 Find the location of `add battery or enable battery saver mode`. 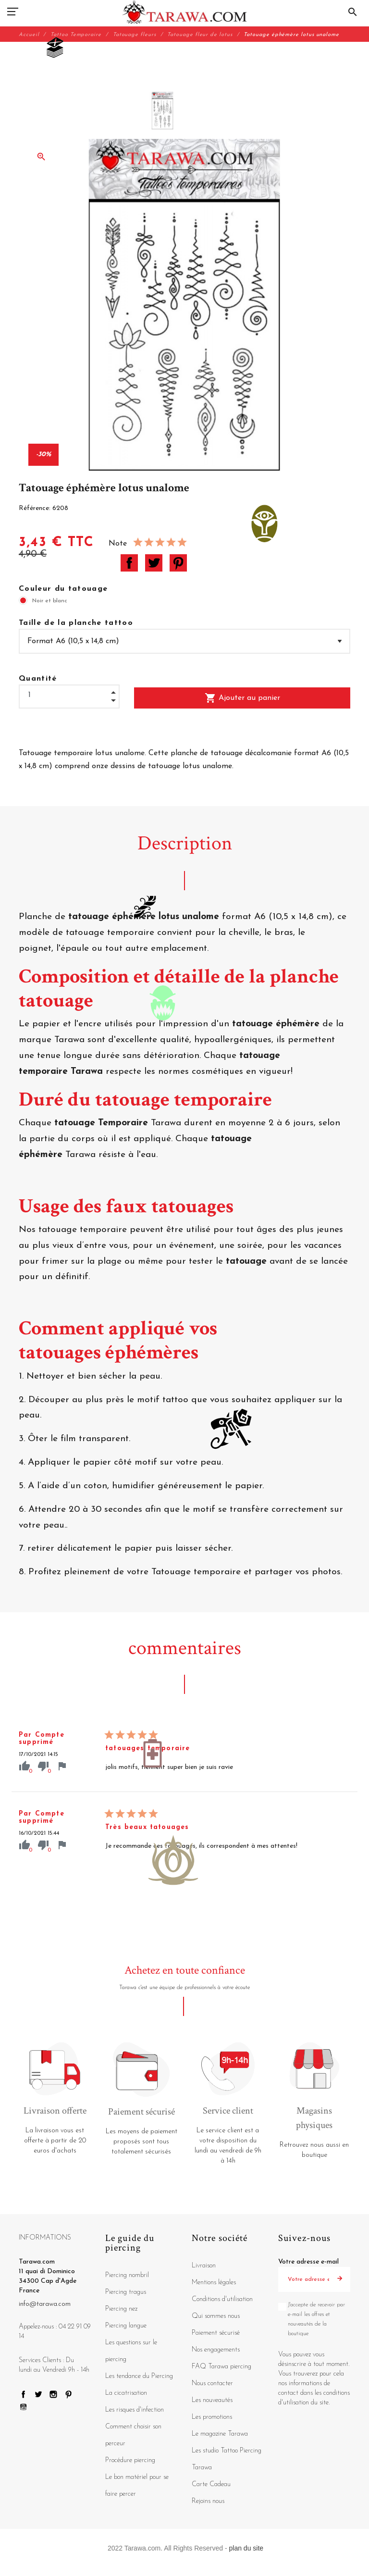

add battery or enable battery saver mode is located at coordinates (152, 1753).